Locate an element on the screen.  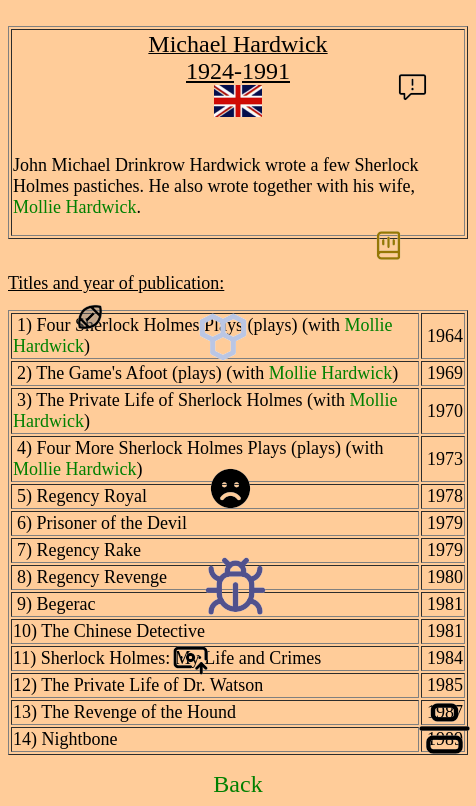
submit negative feedback or rating is located at coordinates (230, 488).